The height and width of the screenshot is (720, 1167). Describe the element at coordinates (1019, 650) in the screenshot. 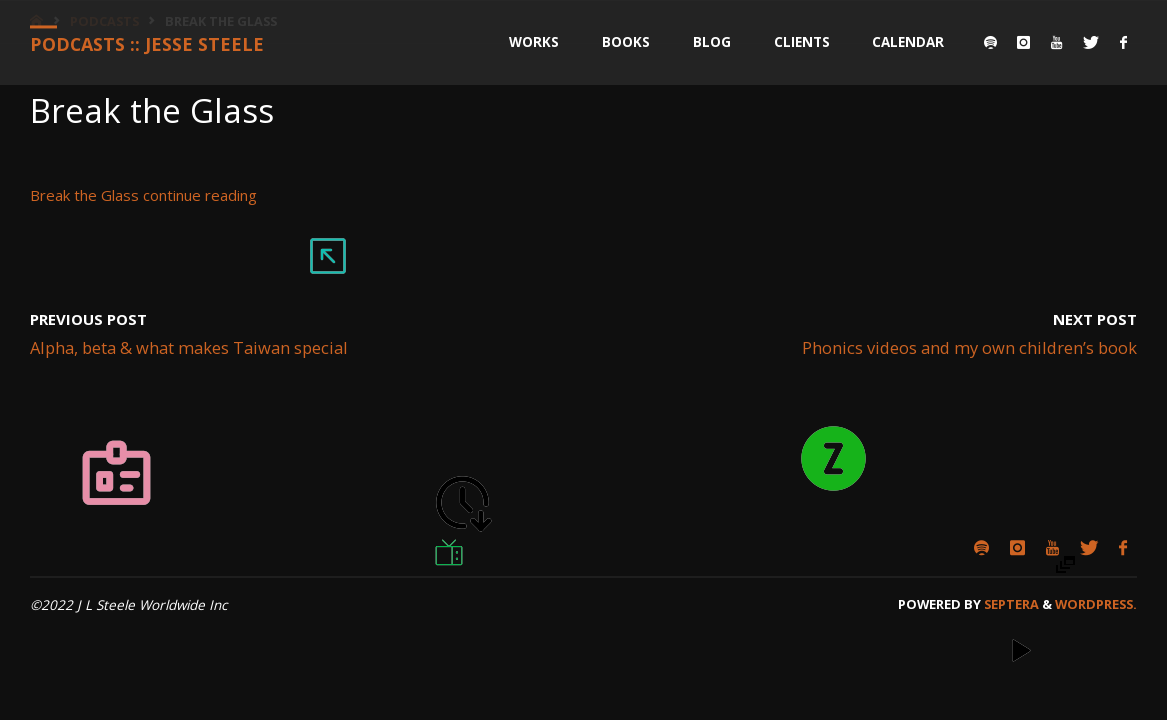

I see `play media content` at that location.